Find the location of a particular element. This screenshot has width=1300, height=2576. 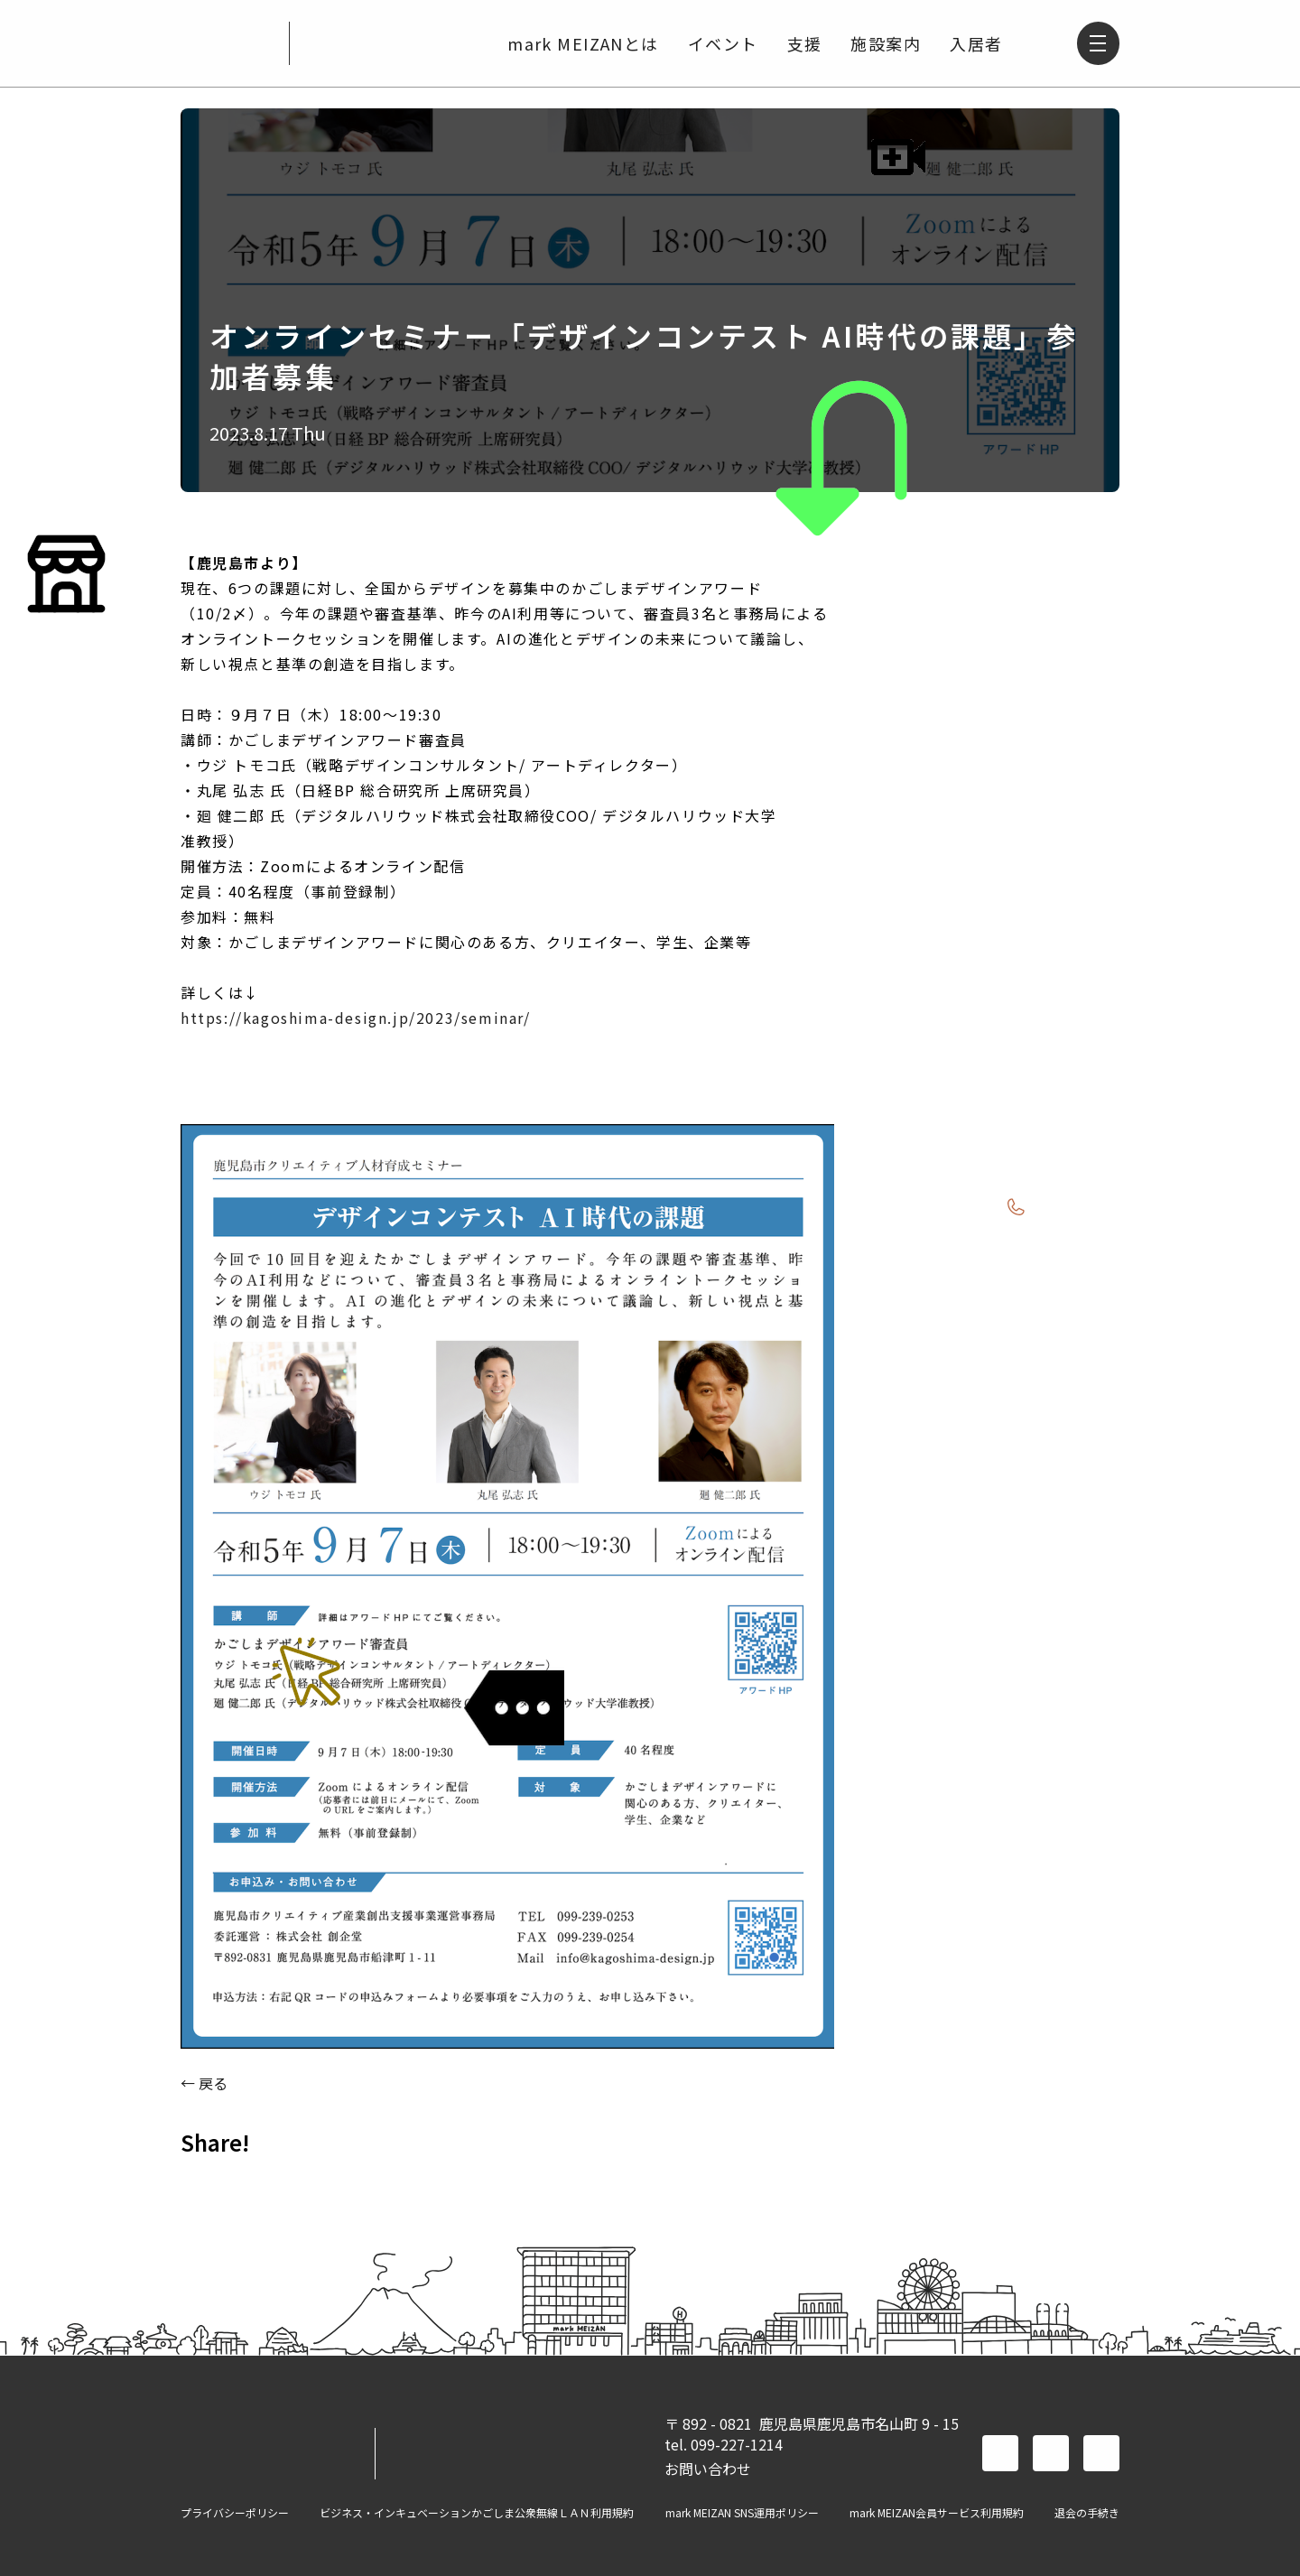

browse or open the store is located at coordinates (66, 573).